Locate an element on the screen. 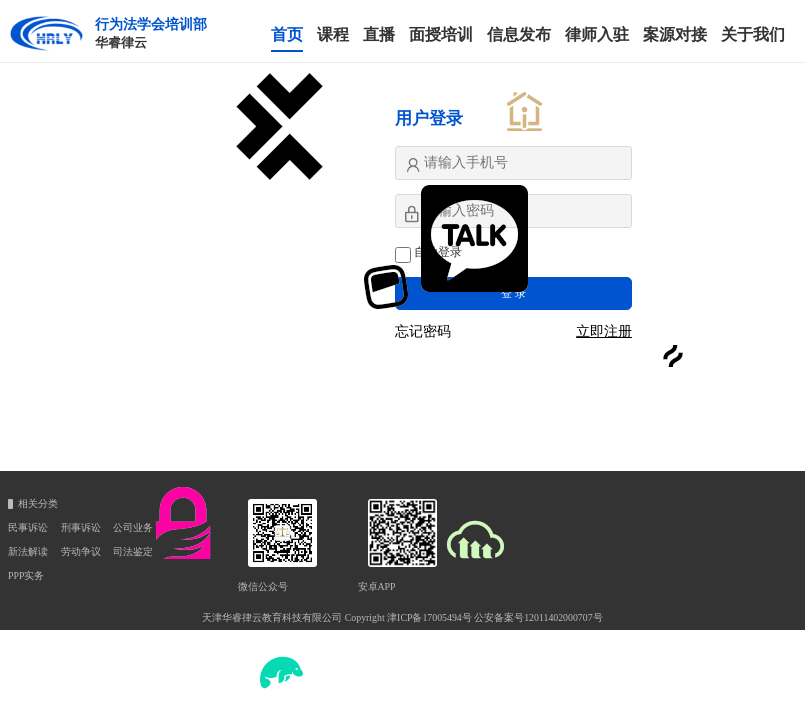 The width and height of the screenshot is (805, 720). open Studio 3T MongoDB database management tool is located at coordinates (281, 672).